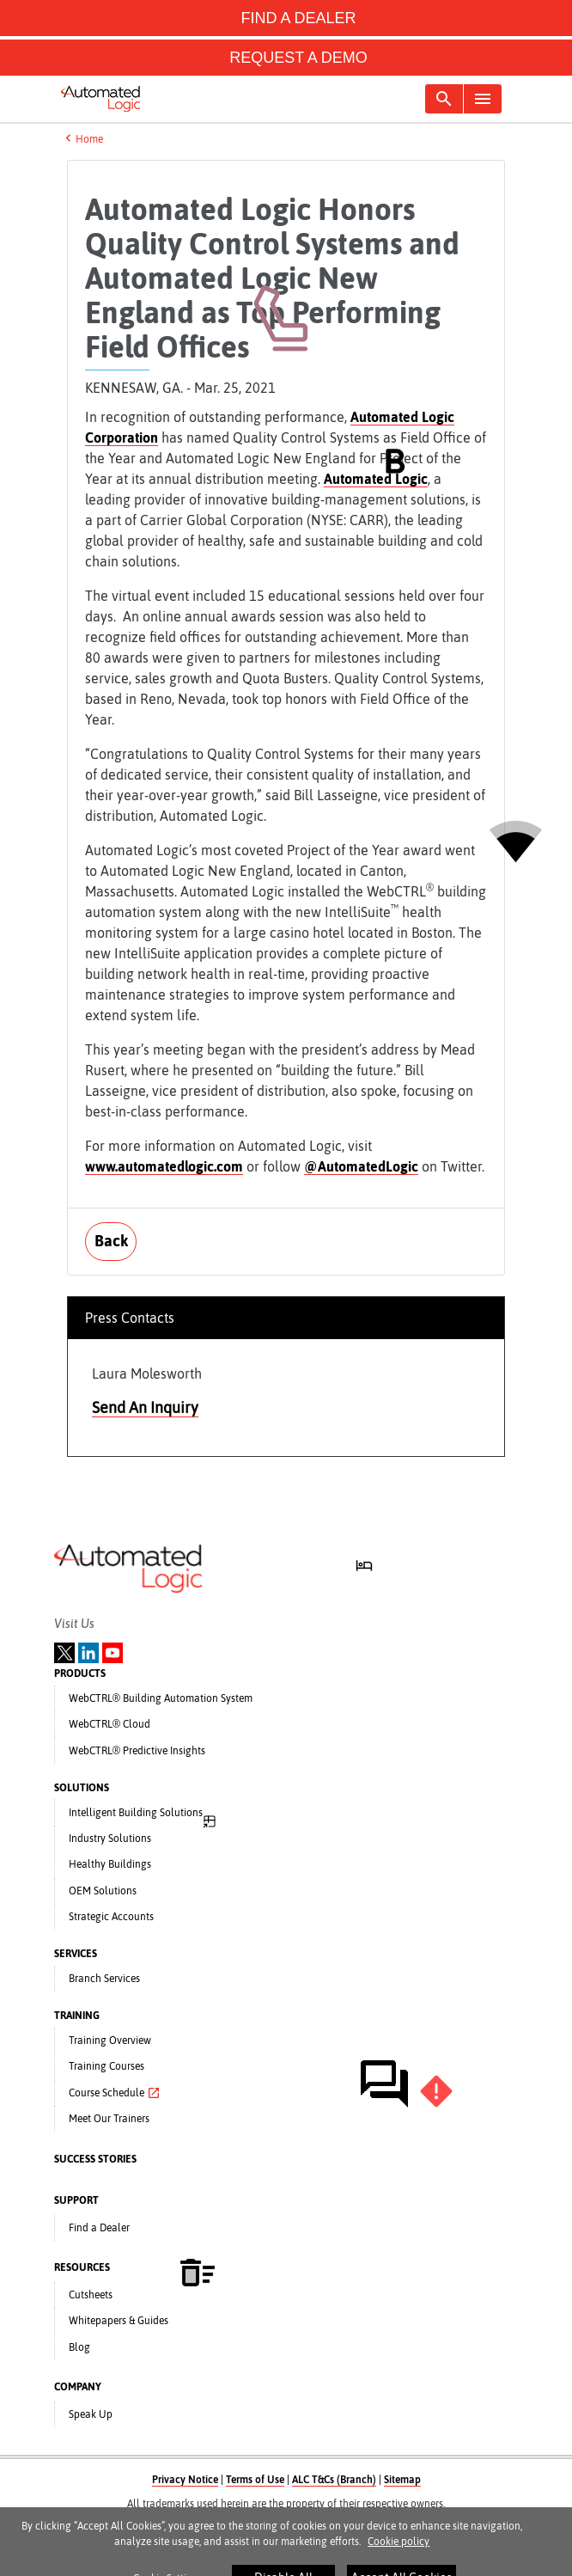  Describe the element at coordinates (210, 1821) in the screenshot. I see `create a shortcut to this table` at that location.